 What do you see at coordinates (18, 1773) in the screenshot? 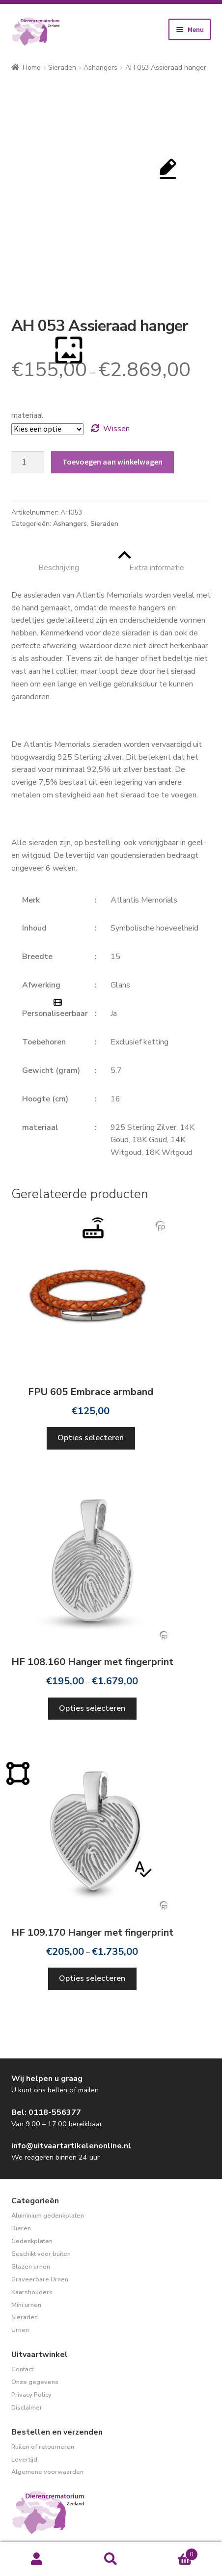
I see `view ring network topology` at bounding box center [18, 1773].